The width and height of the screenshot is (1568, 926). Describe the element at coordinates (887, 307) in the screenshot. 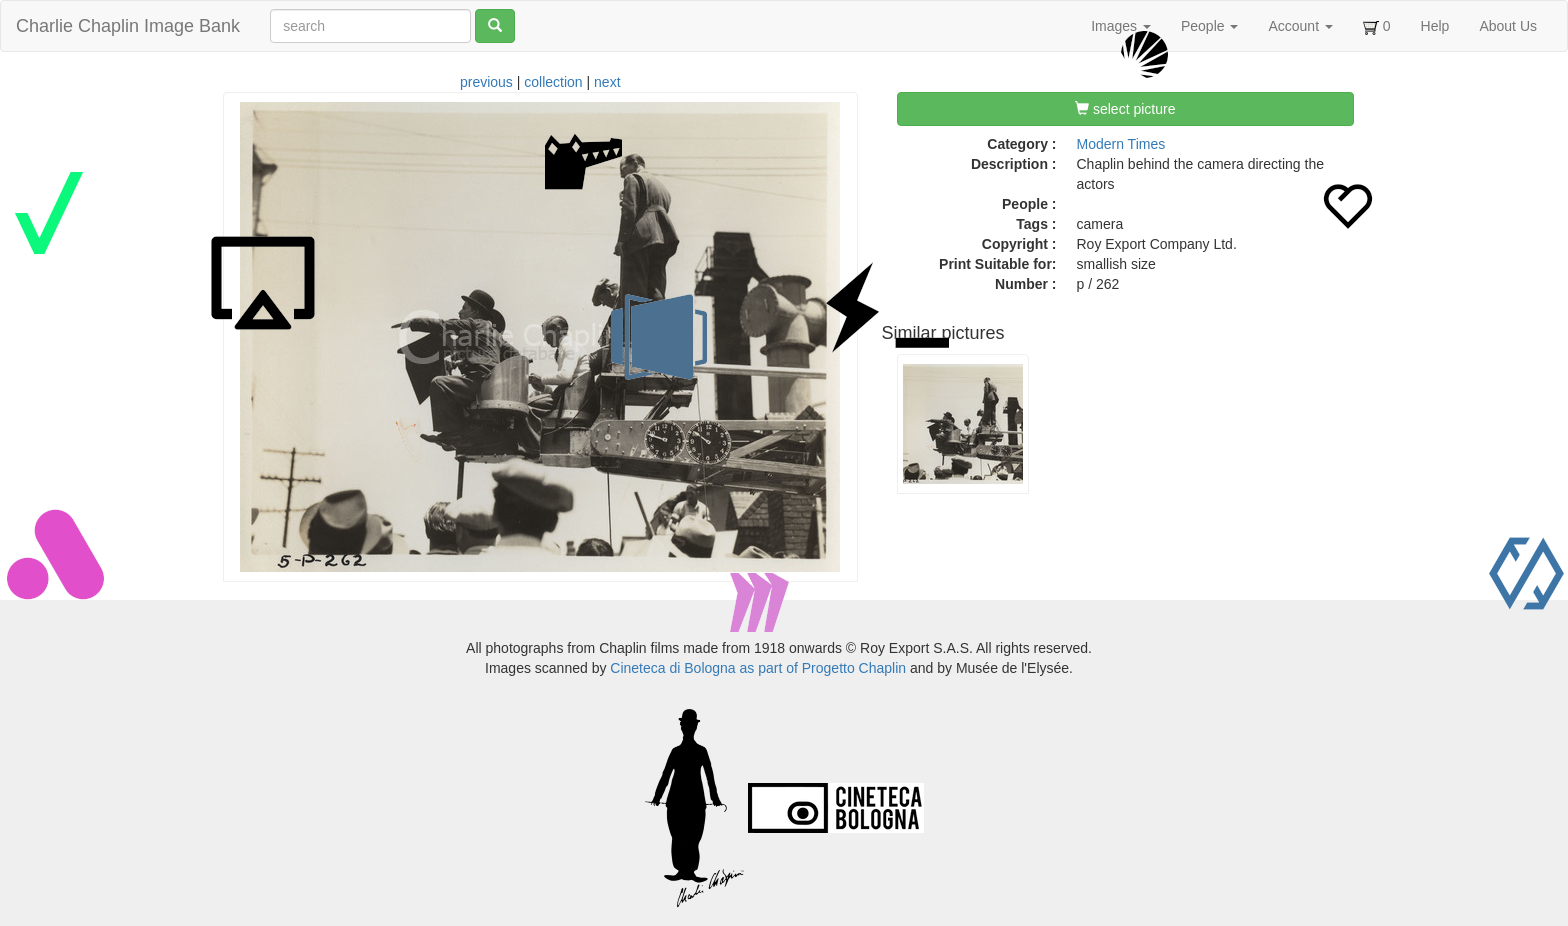

I see `open hyper terminal application` at that location.